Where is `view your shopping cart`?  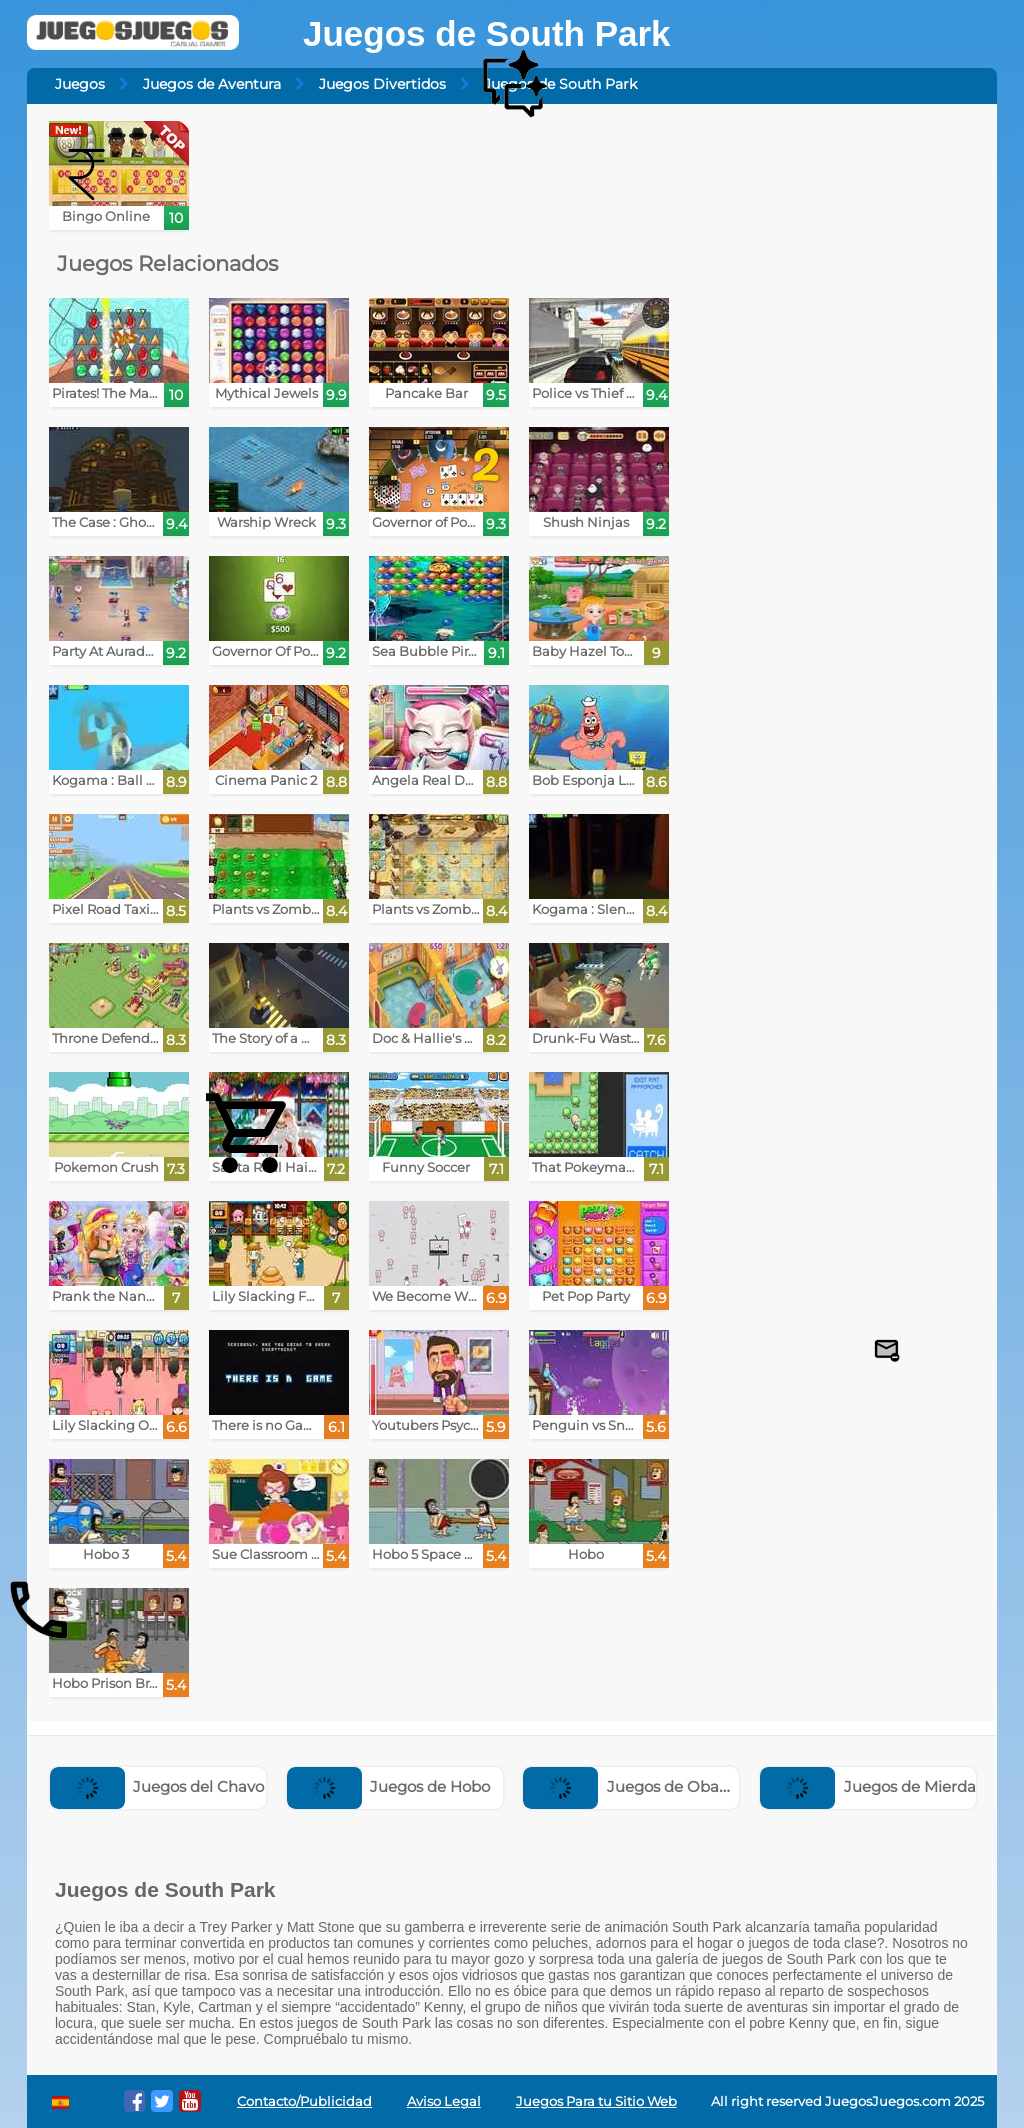
view your shopping cart is located at coordinates (250, 1133).